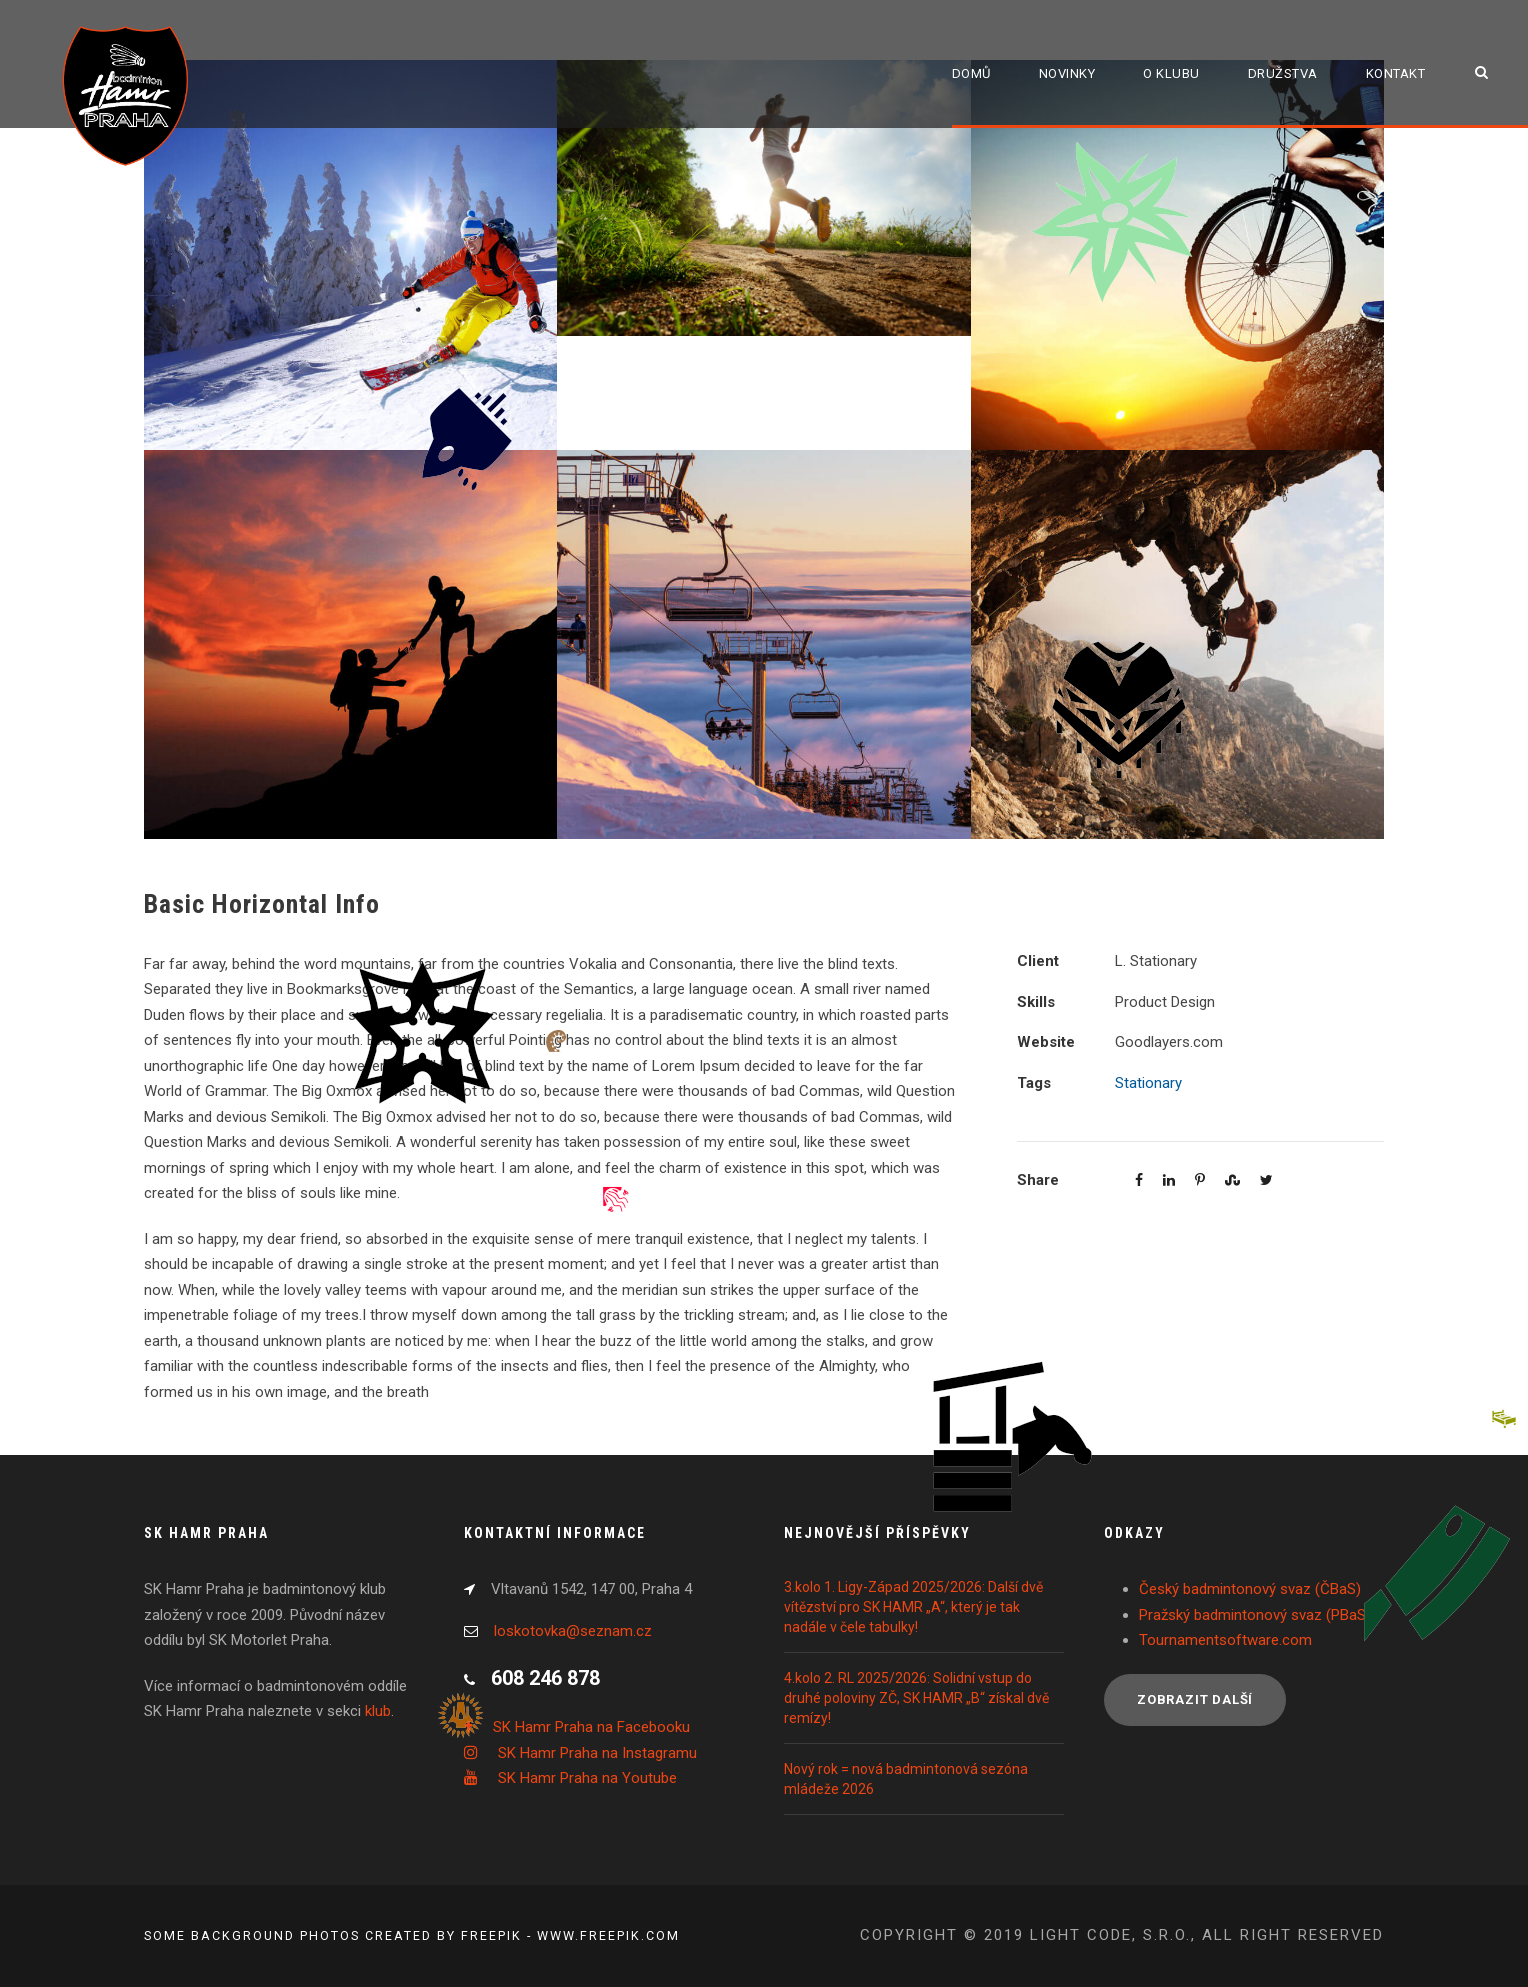 The height and width of the screenshot is (1987, 1528). Describe the element at coordinates (1504, 1419) in the screenshot. I see `book a hotel or accommodation` at that location.